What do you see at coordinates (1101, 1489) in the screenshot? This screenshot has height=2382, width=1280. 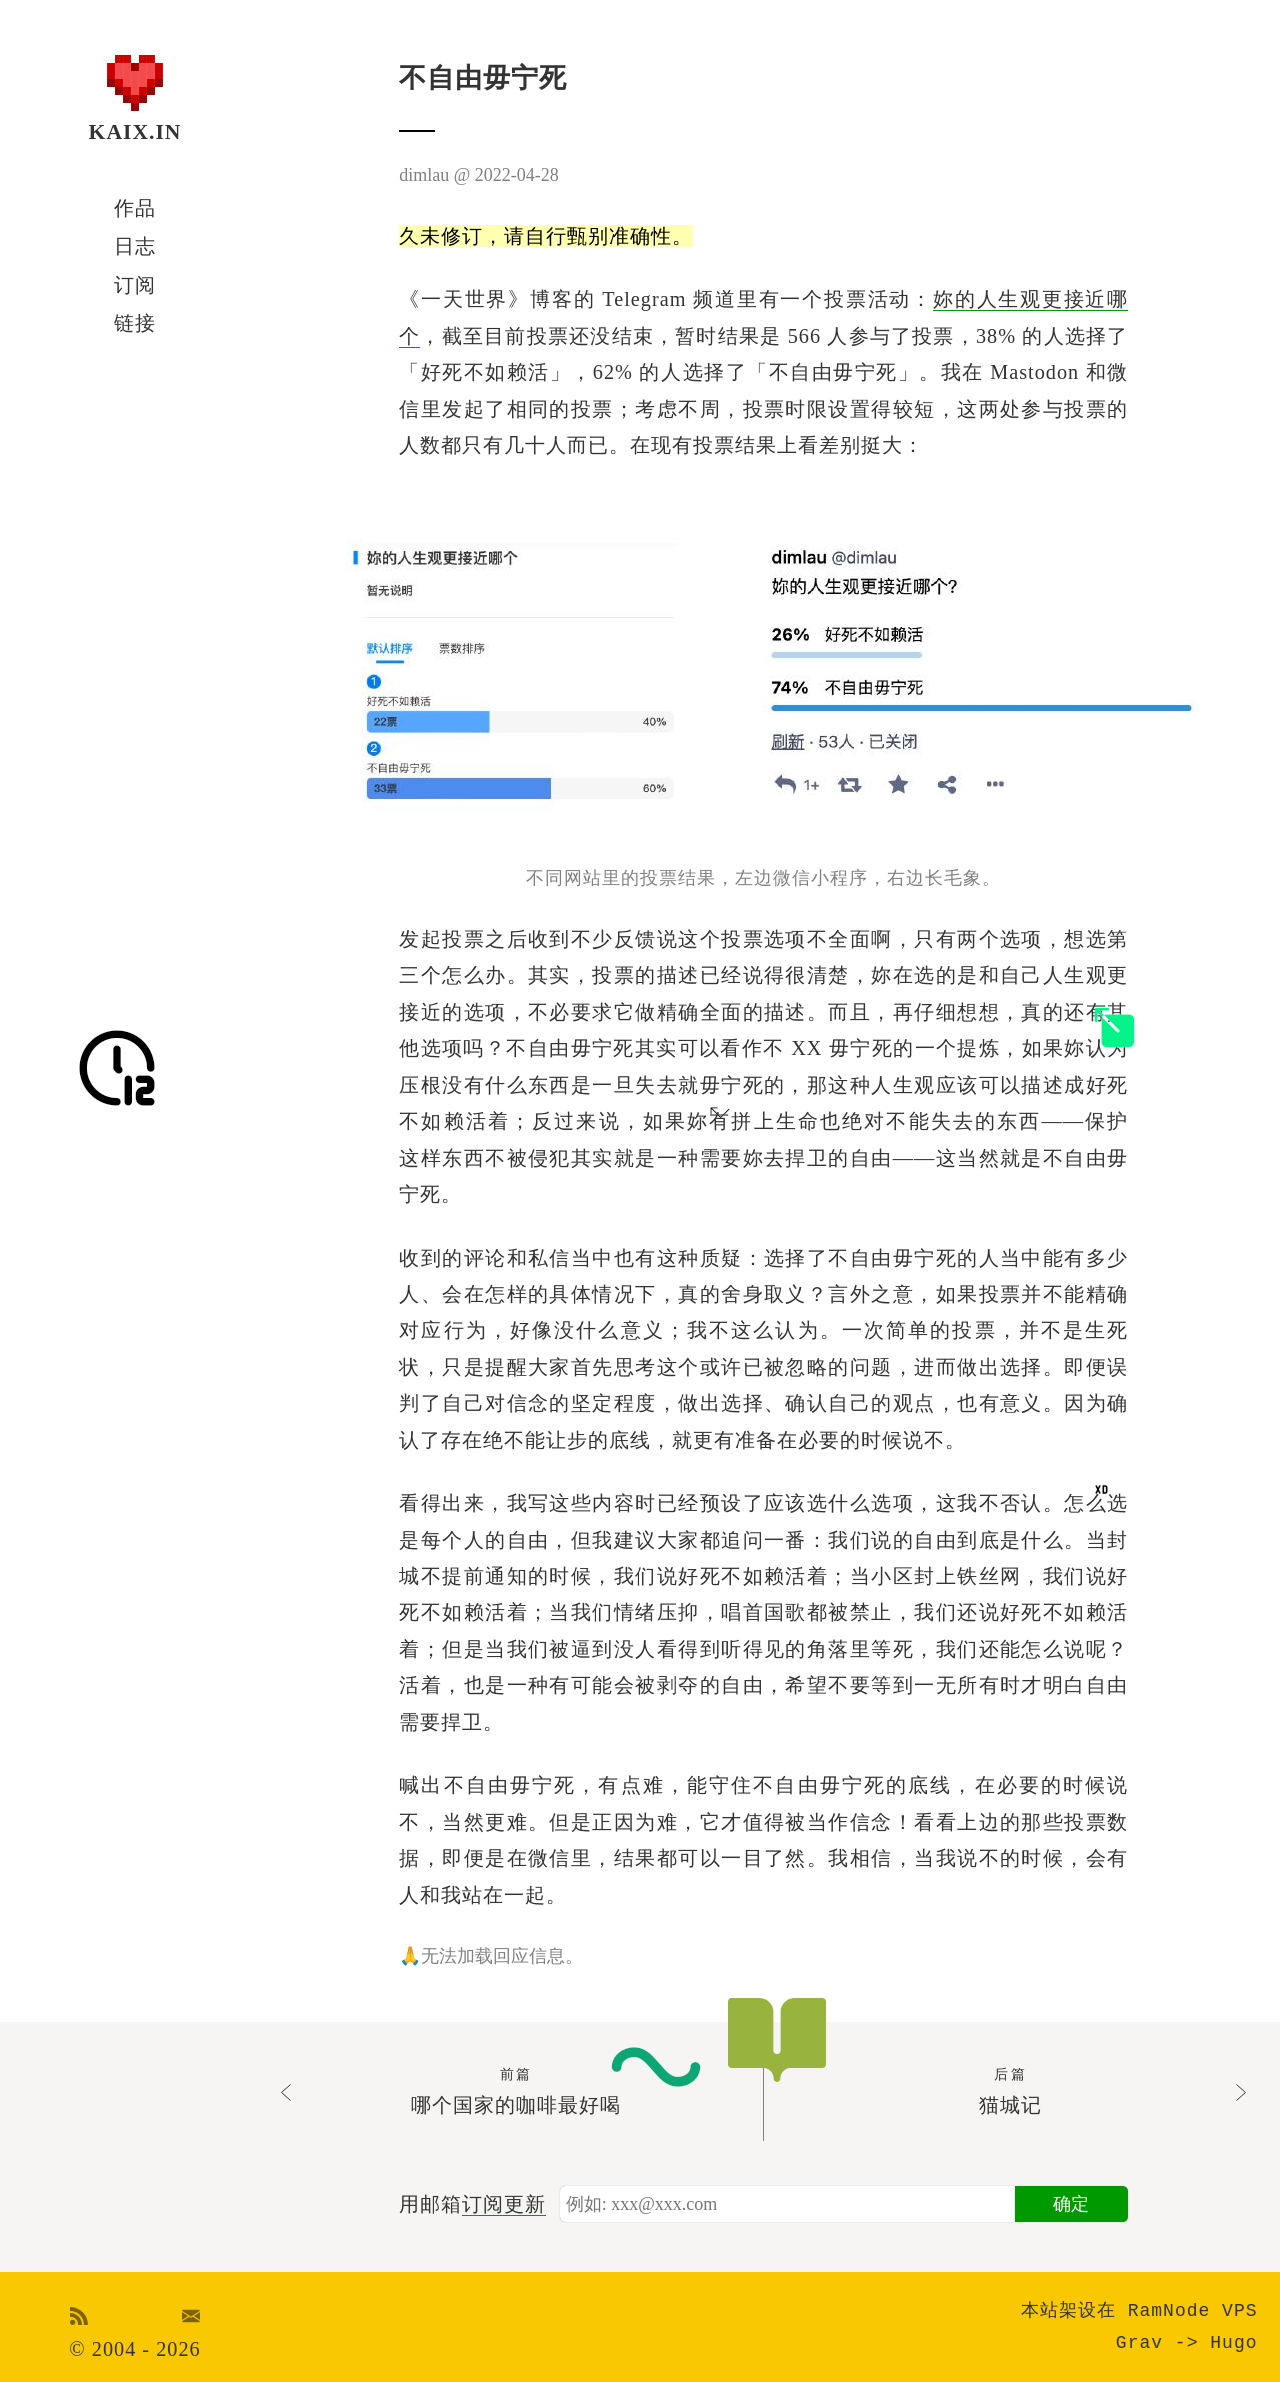 I see `open Adobe XD design file` at bounding box center [1101, 1489].